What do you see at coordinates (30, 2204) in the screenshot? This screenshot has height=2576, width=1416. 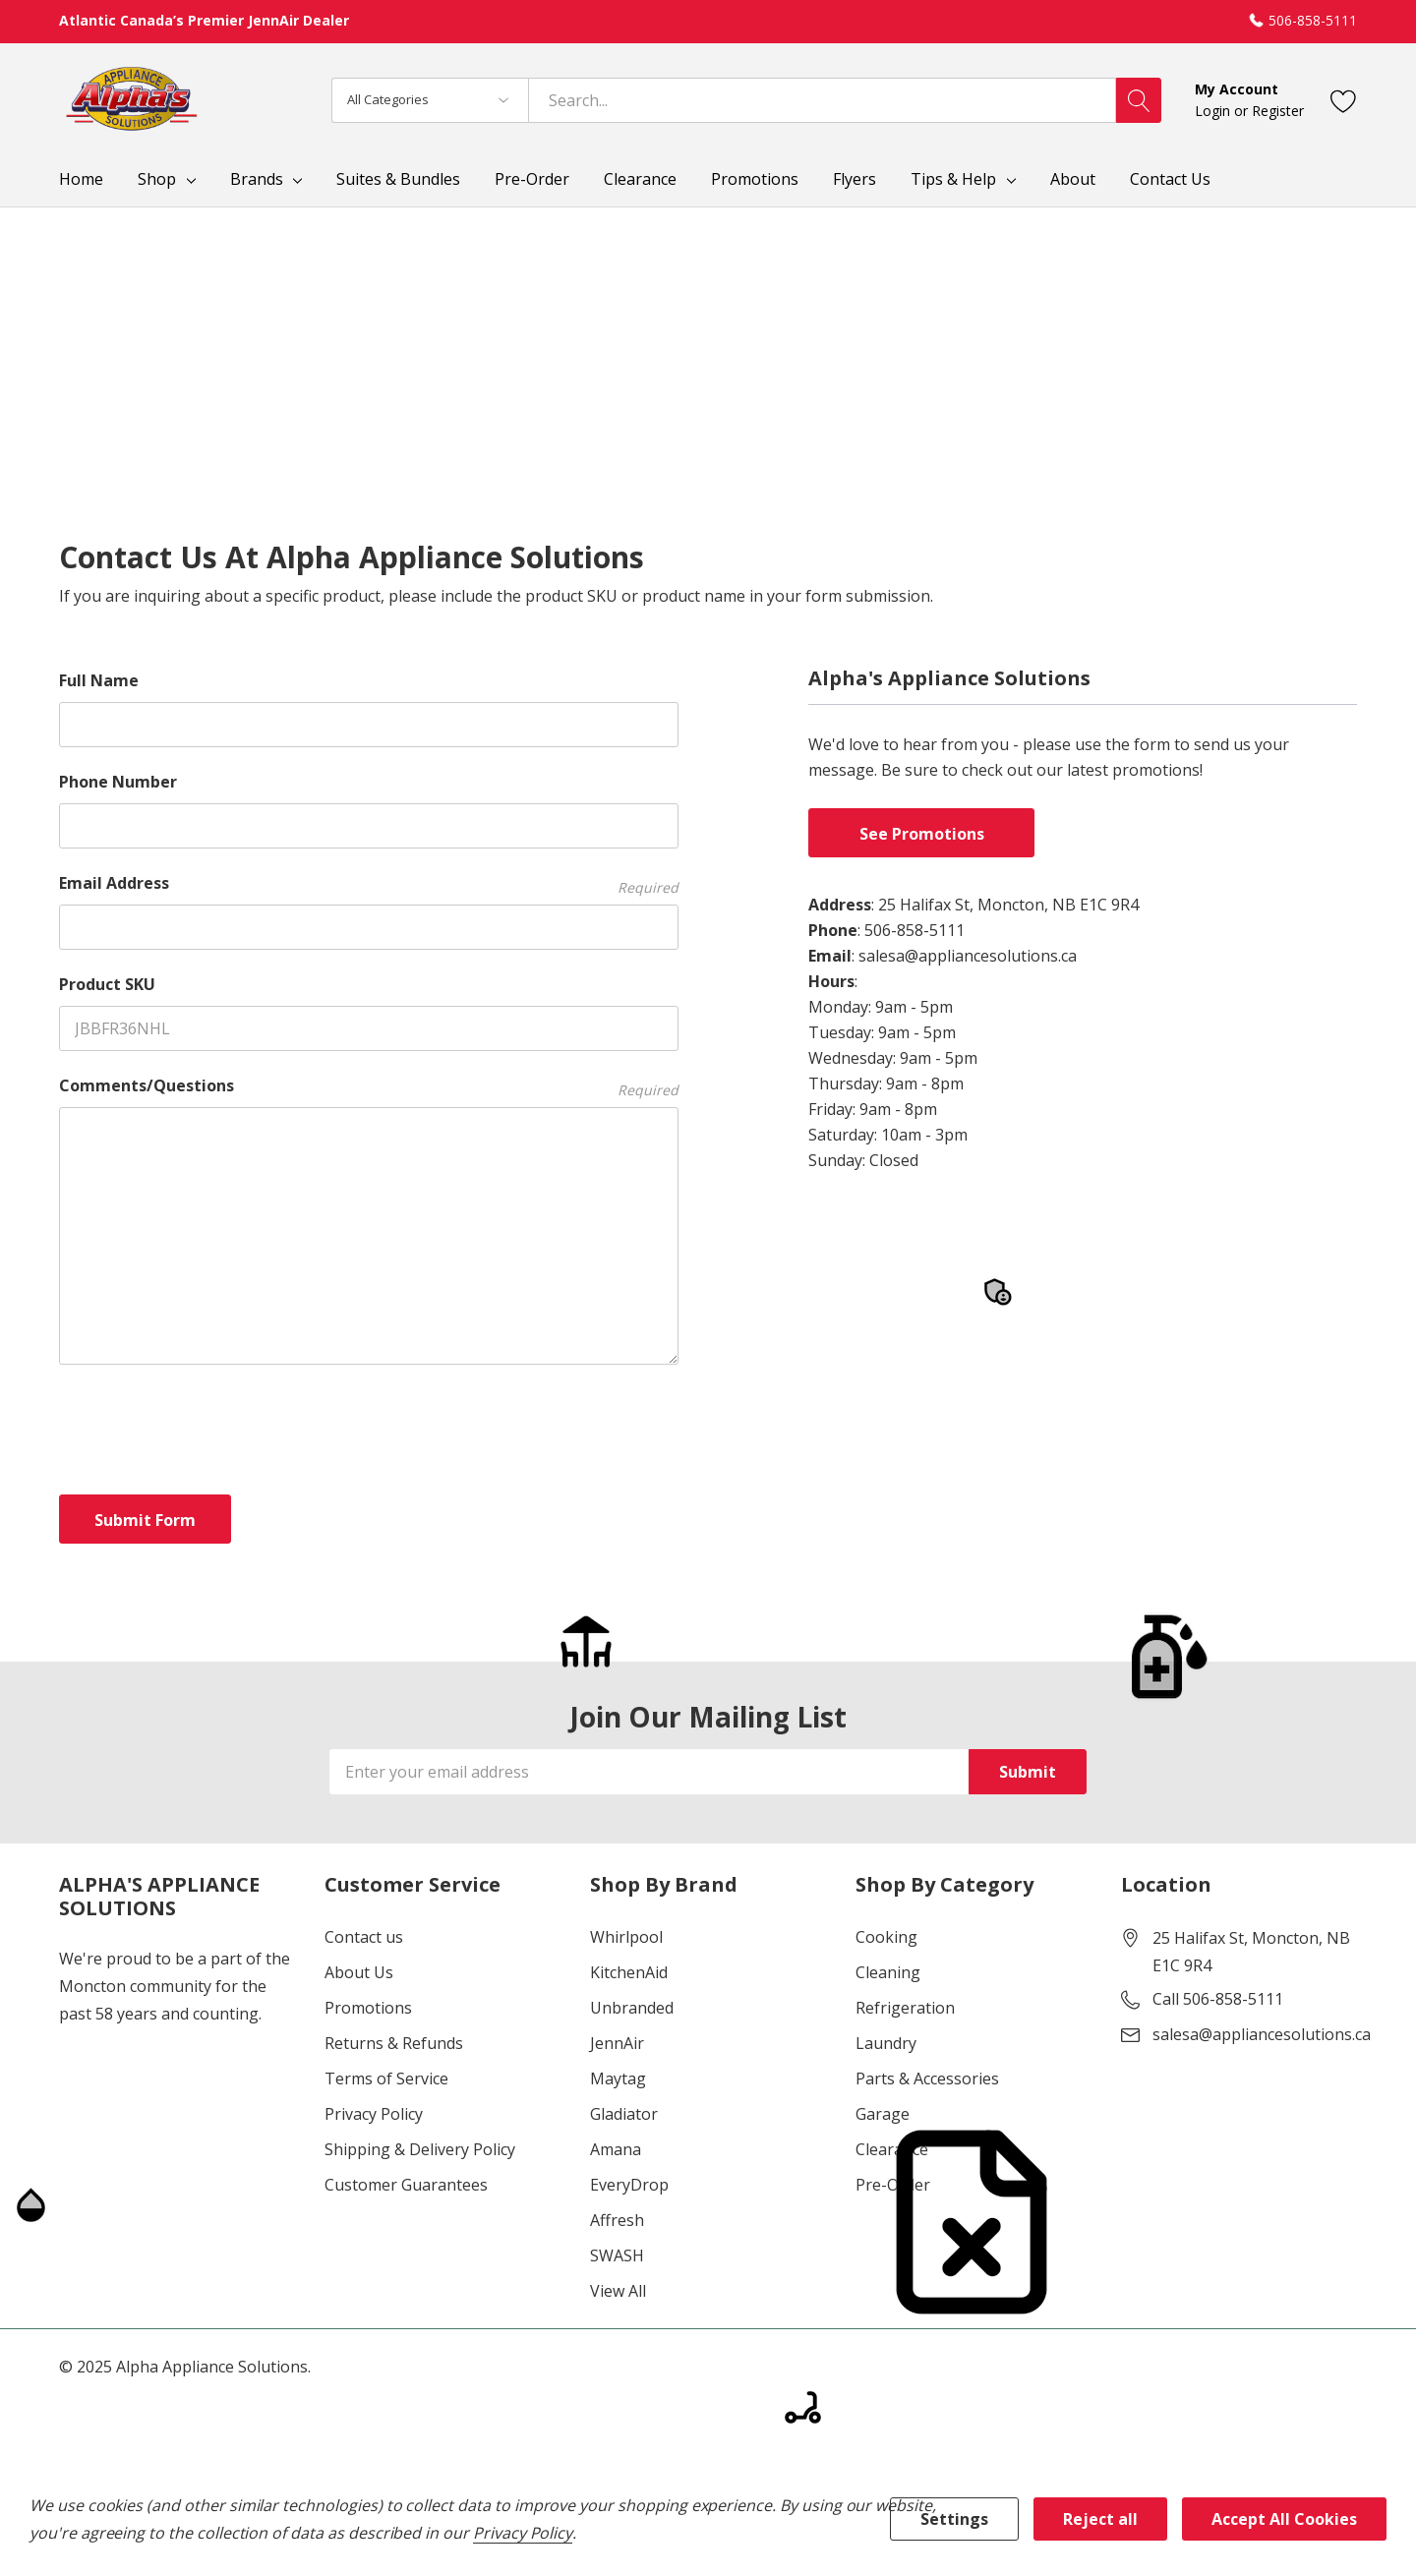 I see `adjust opacity or transparency settings` at bounding box center [30, 2204].